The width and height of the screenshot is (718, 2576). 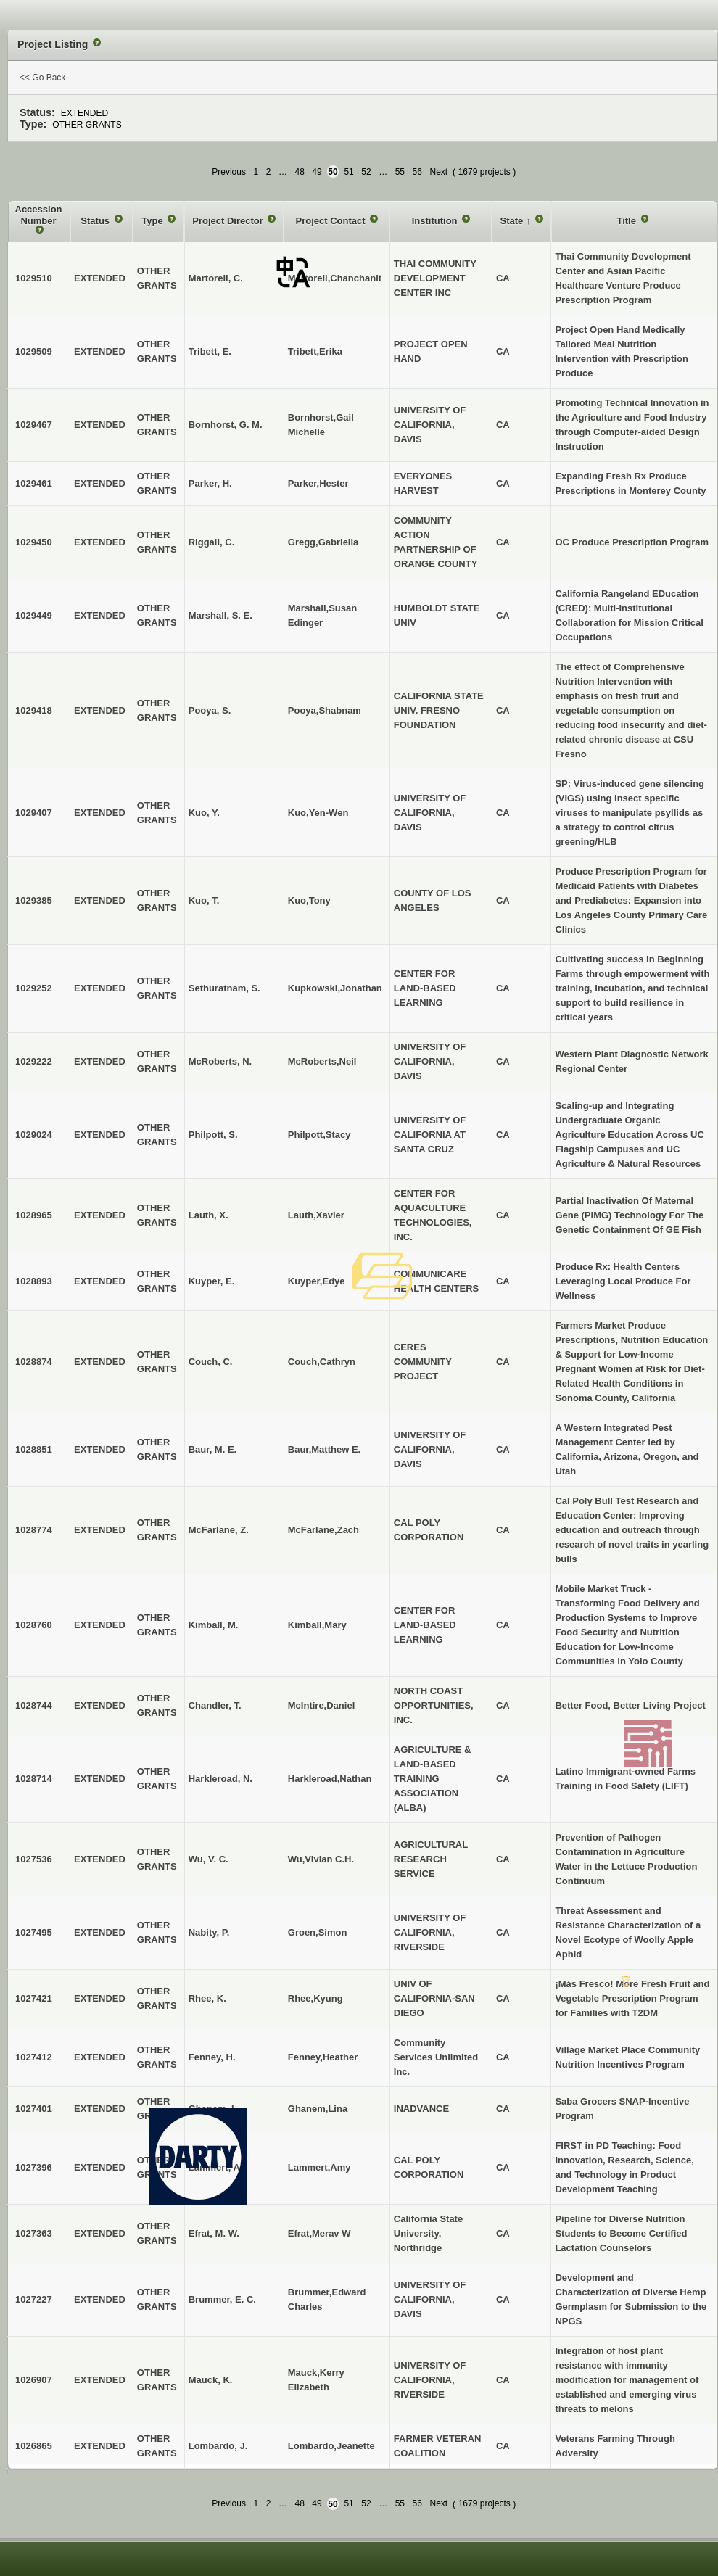 I want to click on translate text to another language, so click(x=293, y=273).